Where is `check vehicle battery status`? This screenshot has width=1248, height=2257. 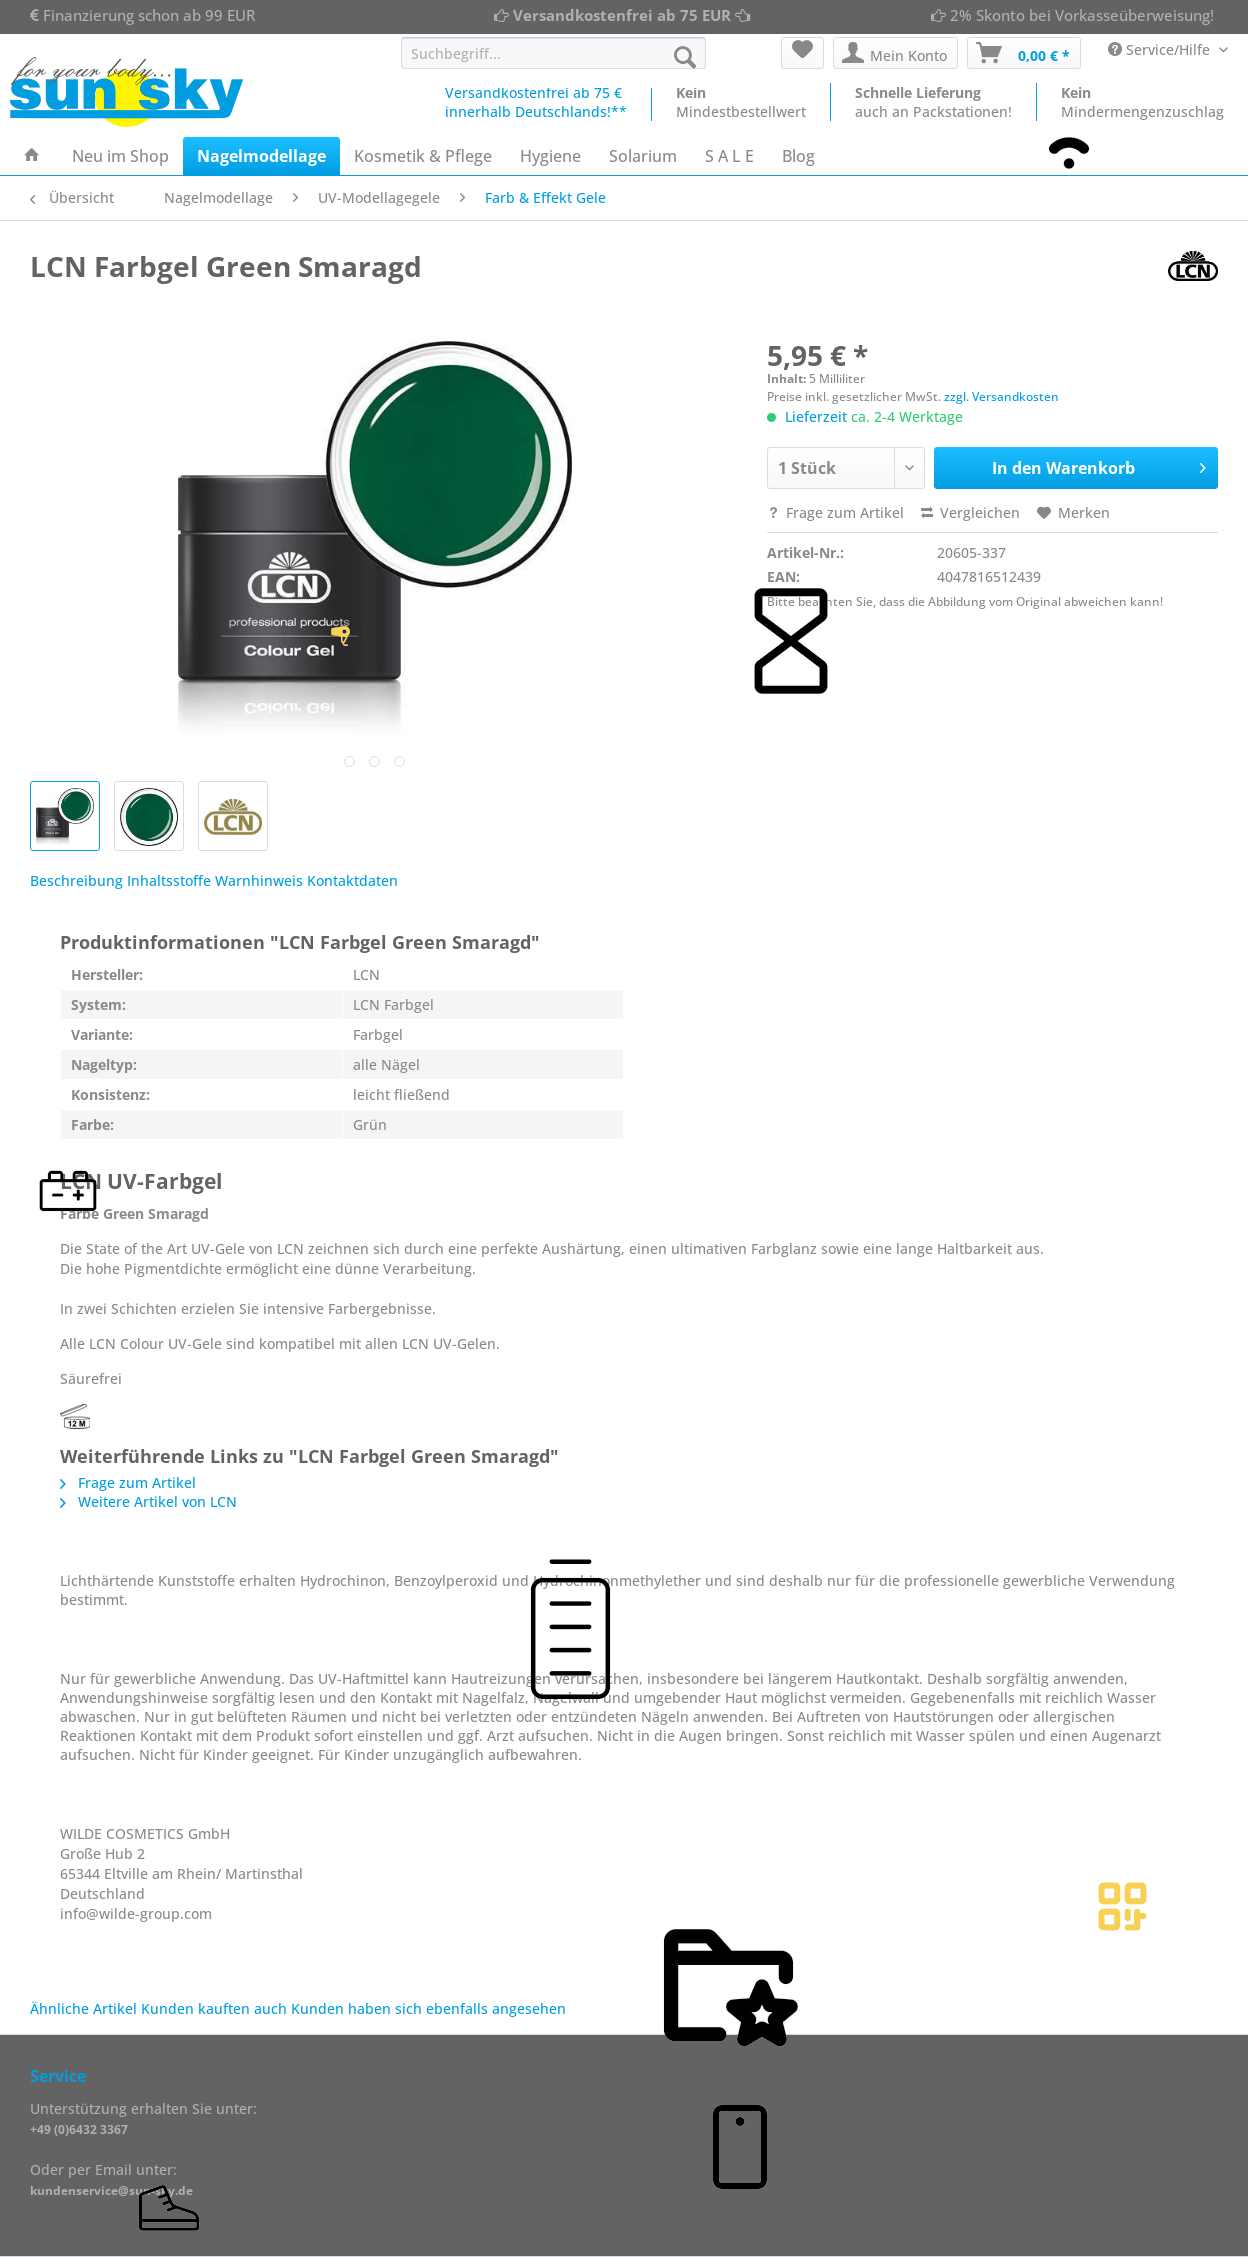 check vehicle battery status is located at coordinates (68, 1193).